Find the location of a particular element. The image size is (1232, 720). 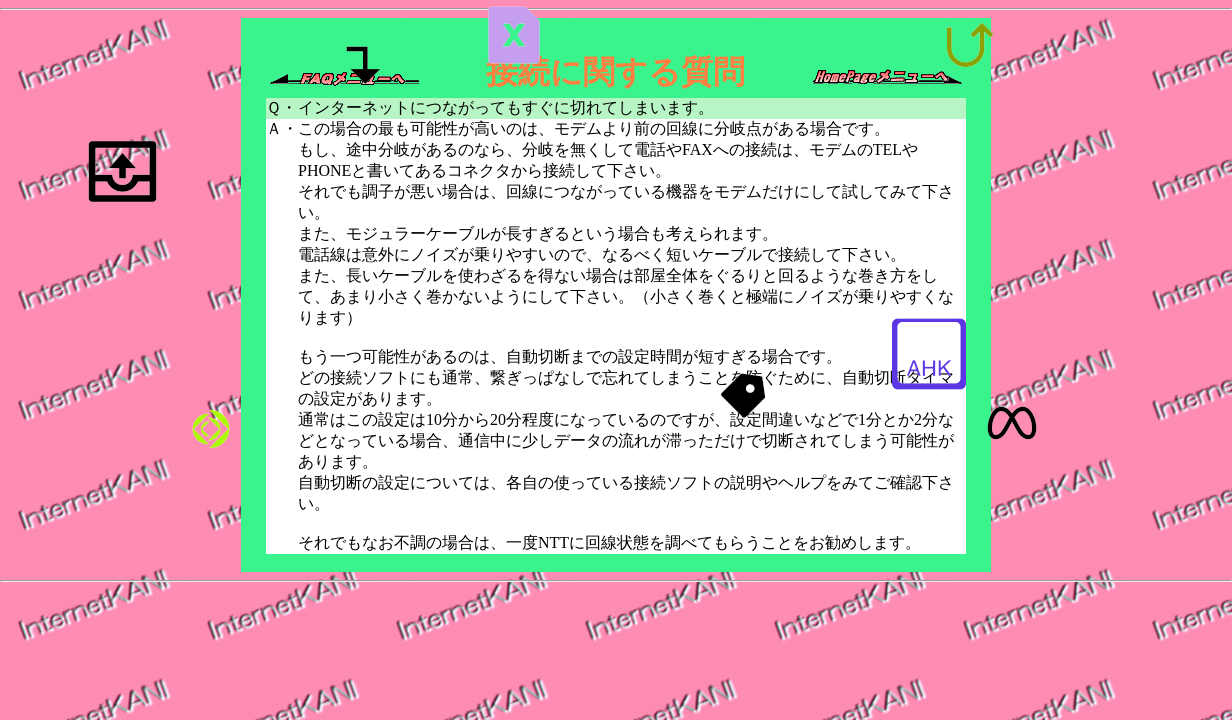

open an excel spreadsheet file is located at coordinates (514, 35).